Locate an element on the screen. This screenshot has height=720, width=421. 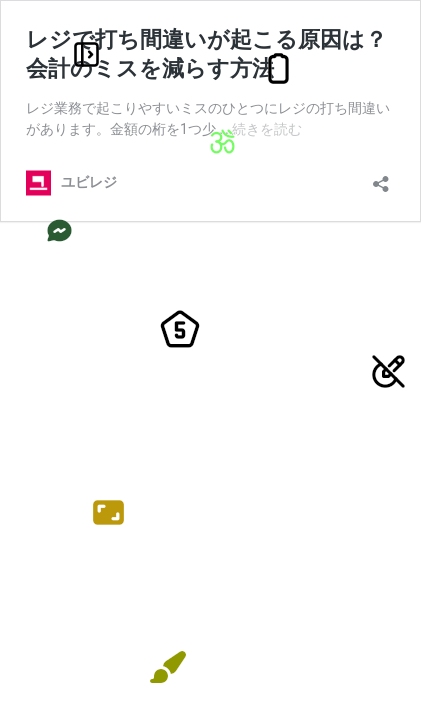
open Facebook Messenger is located at coordinates (59, 230).